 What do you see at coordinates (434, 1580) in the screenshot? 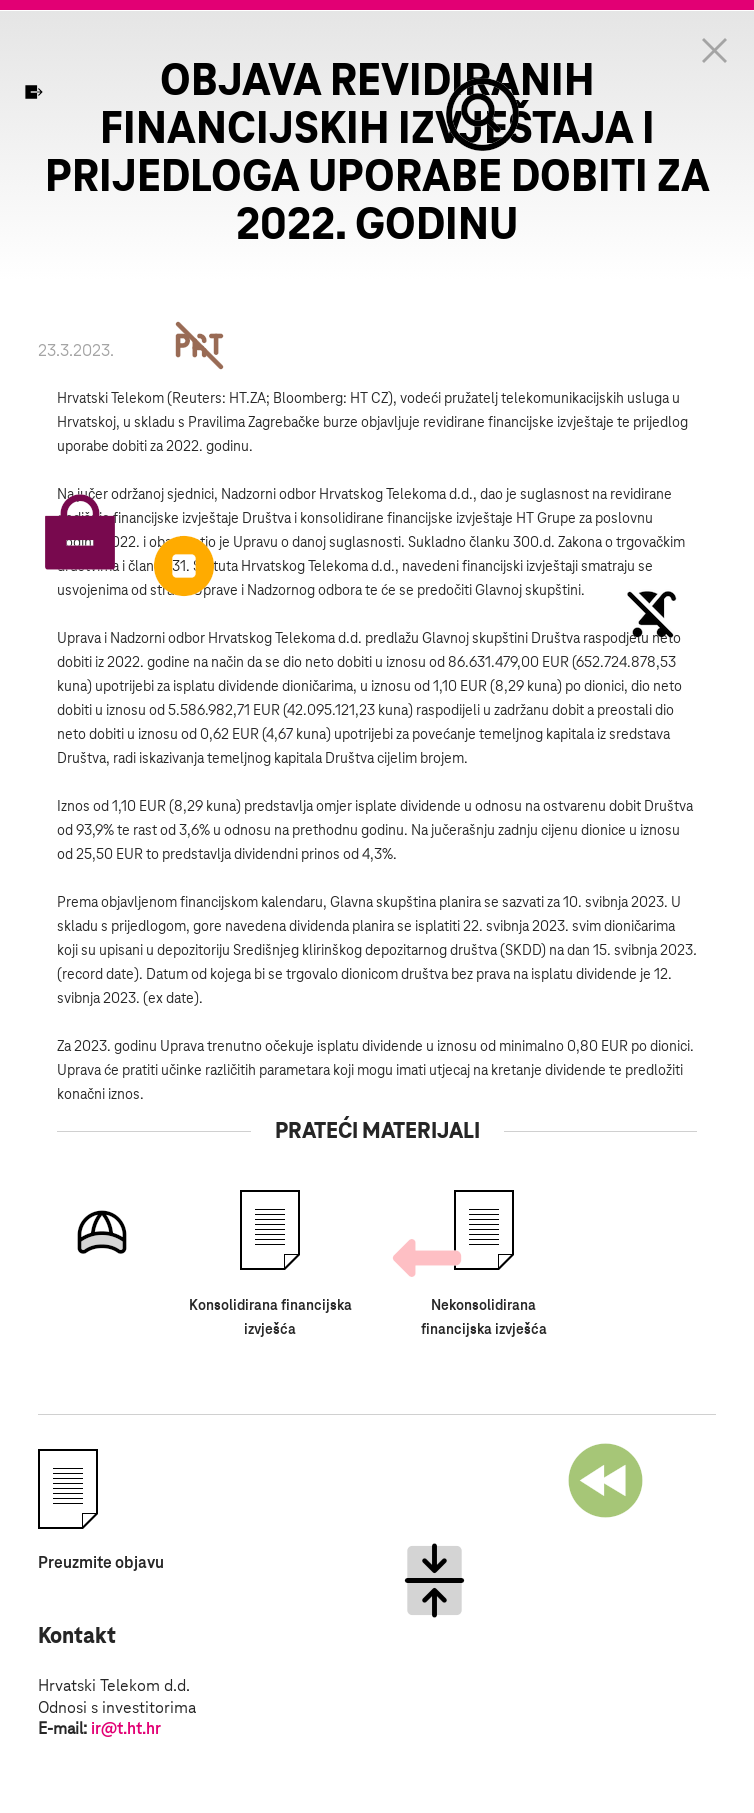
I see `collapse content vertically` at bounding box center [434, 1580].